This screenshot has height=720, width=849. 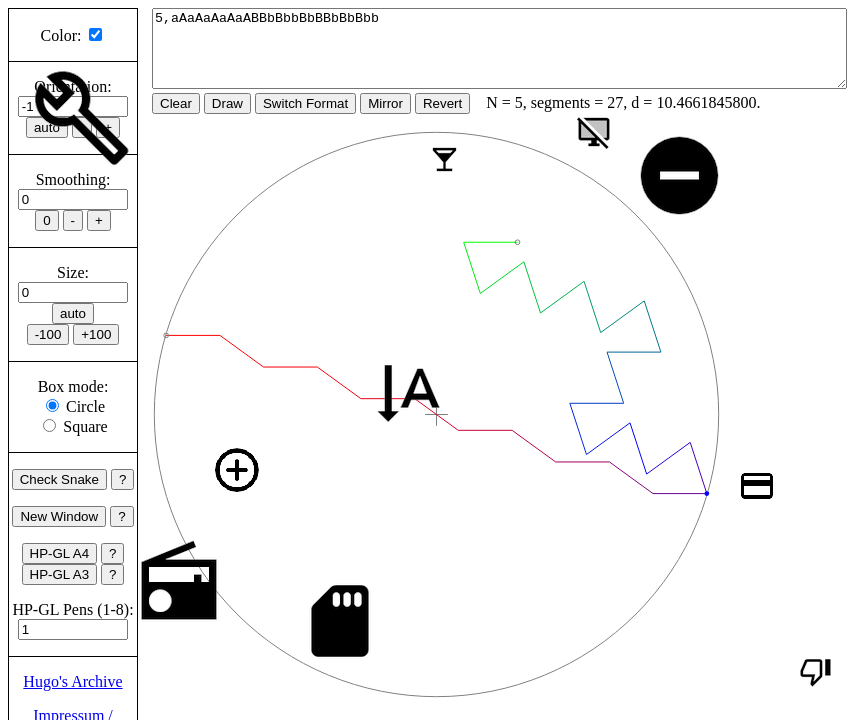 What do you see at coordinates (340, 621) in the screenshot?
I see `access SD card storage` at bounding box center [340, 621].